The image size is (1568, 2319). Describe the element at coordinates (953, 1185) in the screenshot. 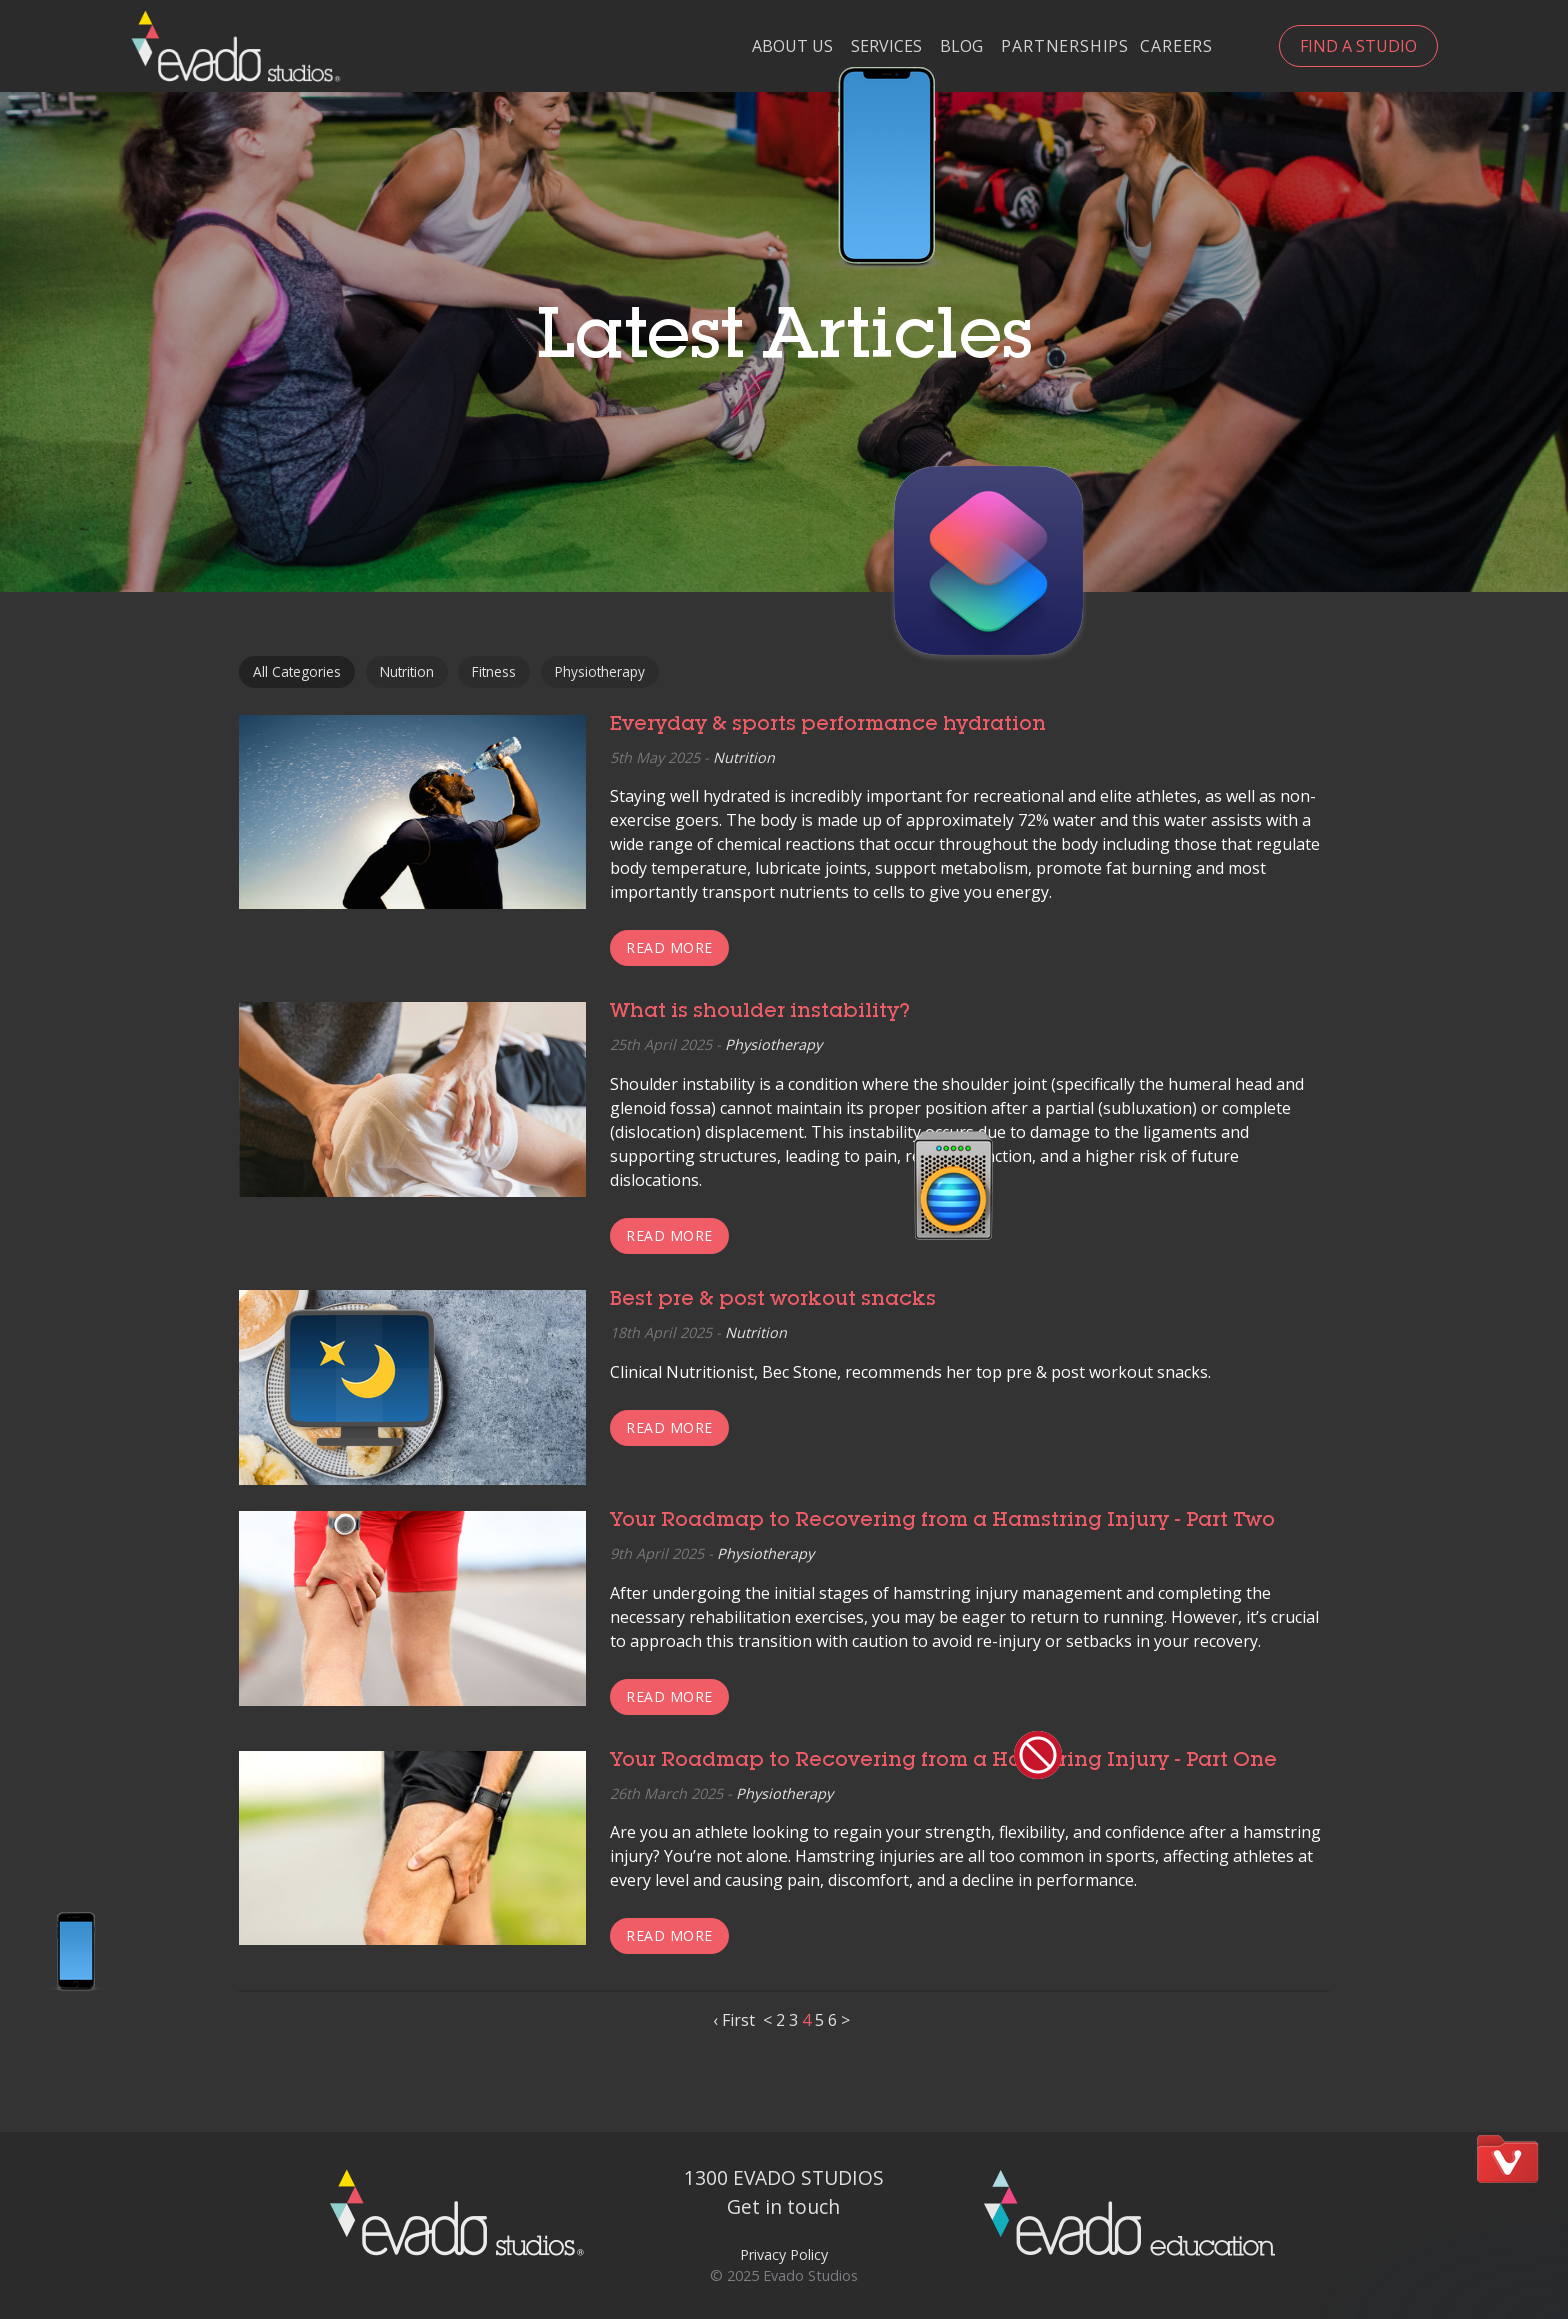

I see `access RAID 0 storage configuration` at that location.